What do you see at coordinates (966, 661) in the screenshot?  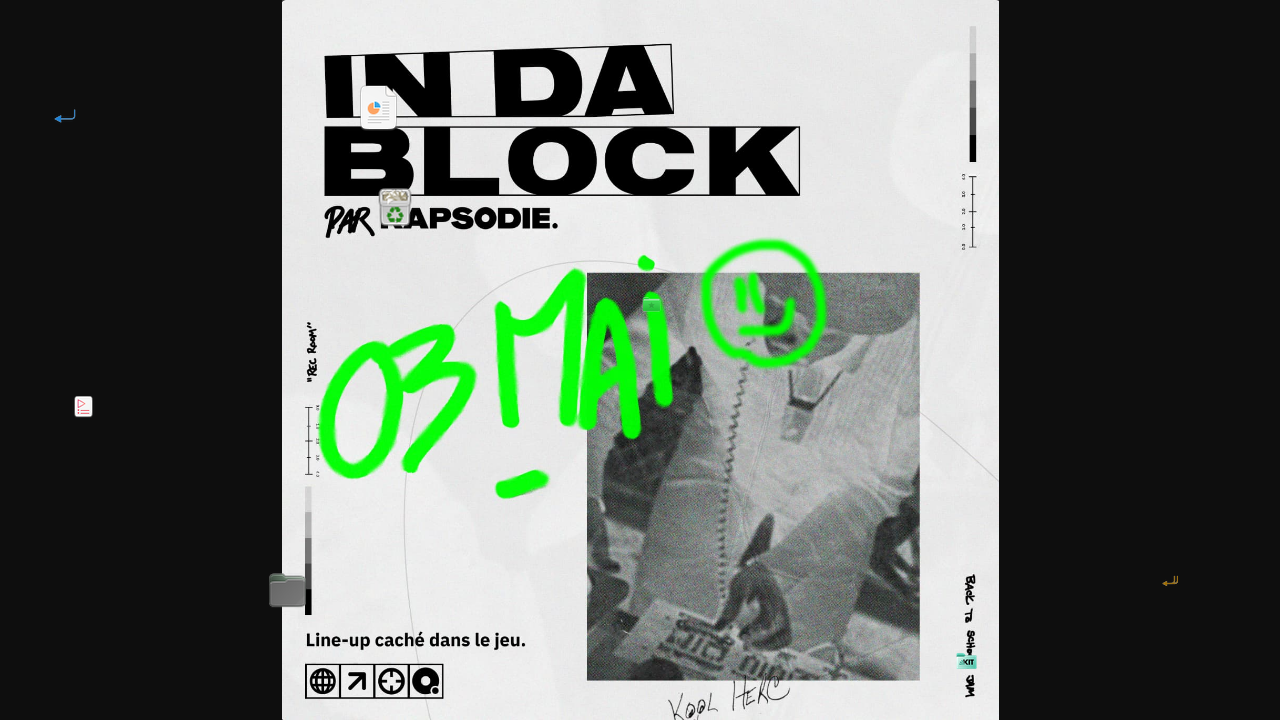 I see `open KIT (Karlsruhe Institute of Technology) project folder` at bounding box center [966, 661].